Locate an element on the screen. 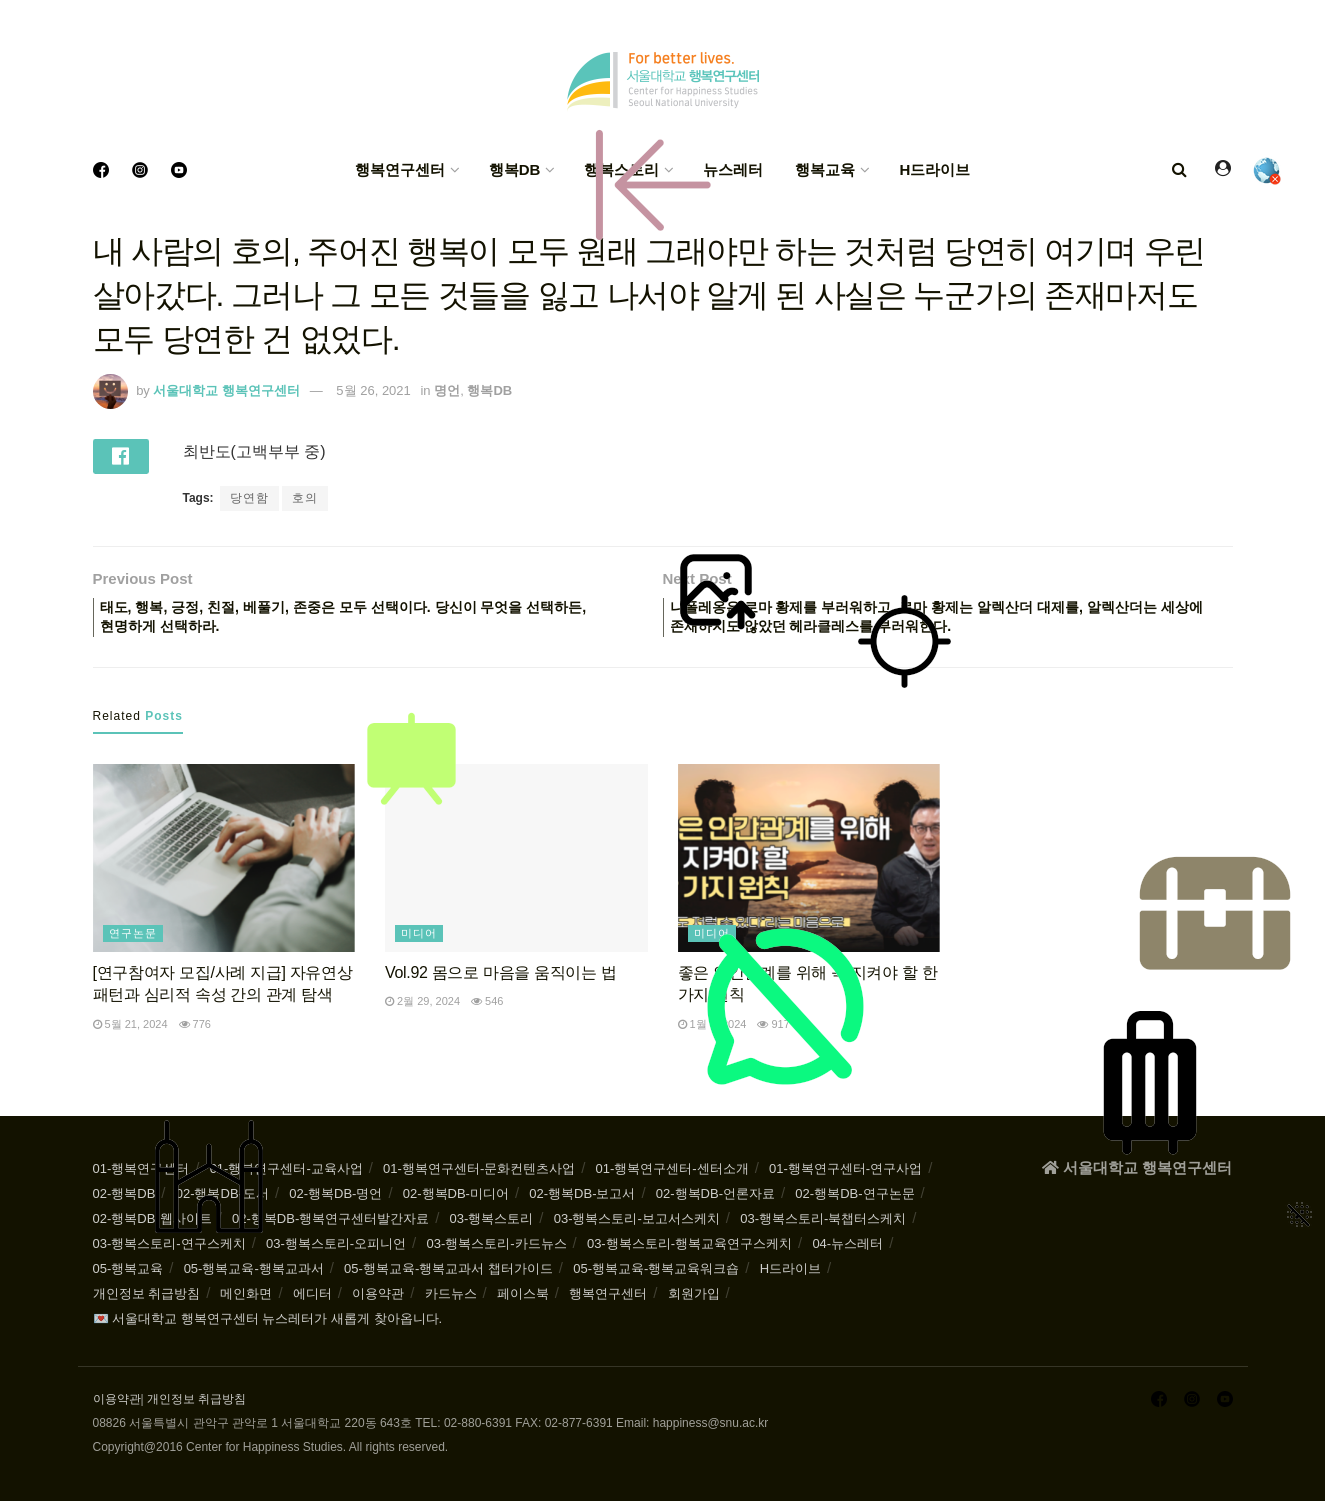 This screenshot has height=1509, width=1325. start or view a presentation is located at coordinates (411, 760).